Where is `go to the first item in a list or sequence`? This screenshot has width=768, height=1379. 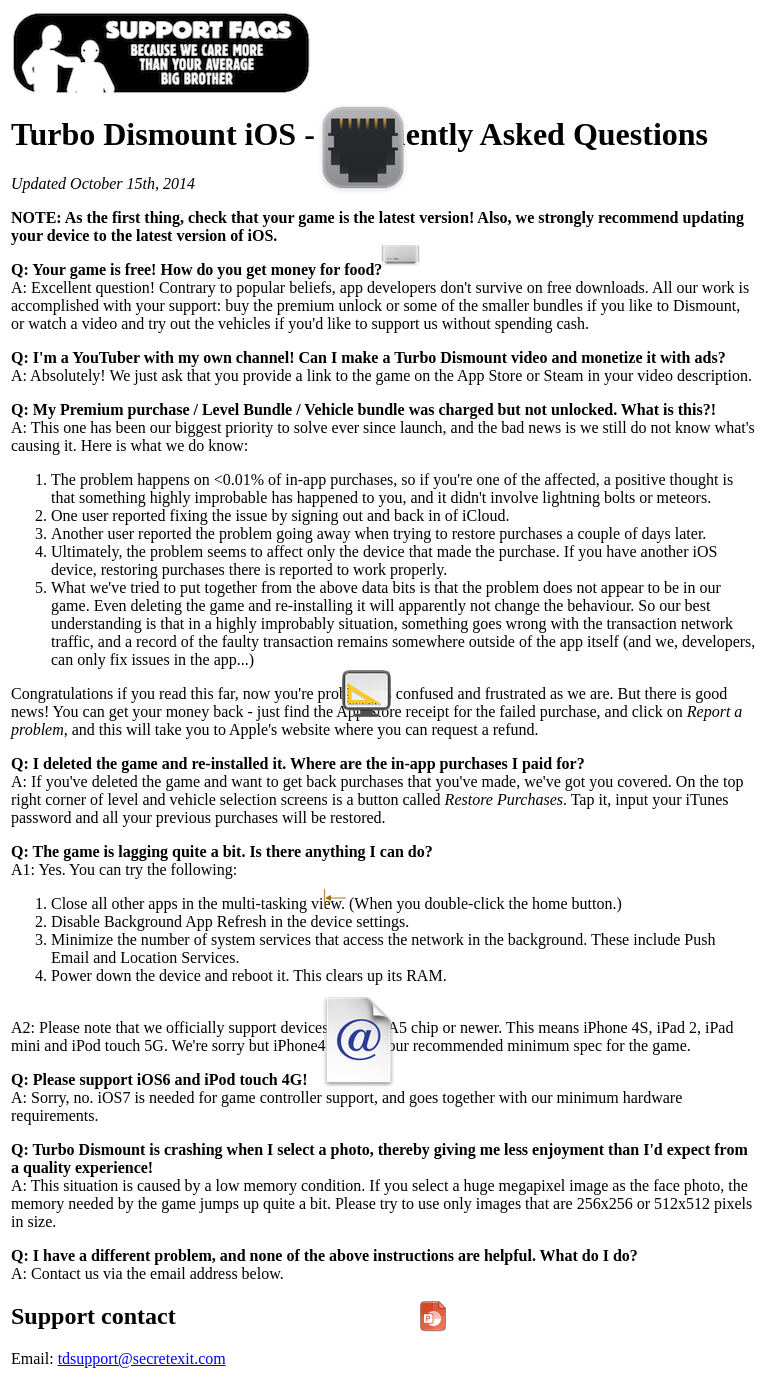 go to the first item in a list or sequence is located at coordinates (335, 898).